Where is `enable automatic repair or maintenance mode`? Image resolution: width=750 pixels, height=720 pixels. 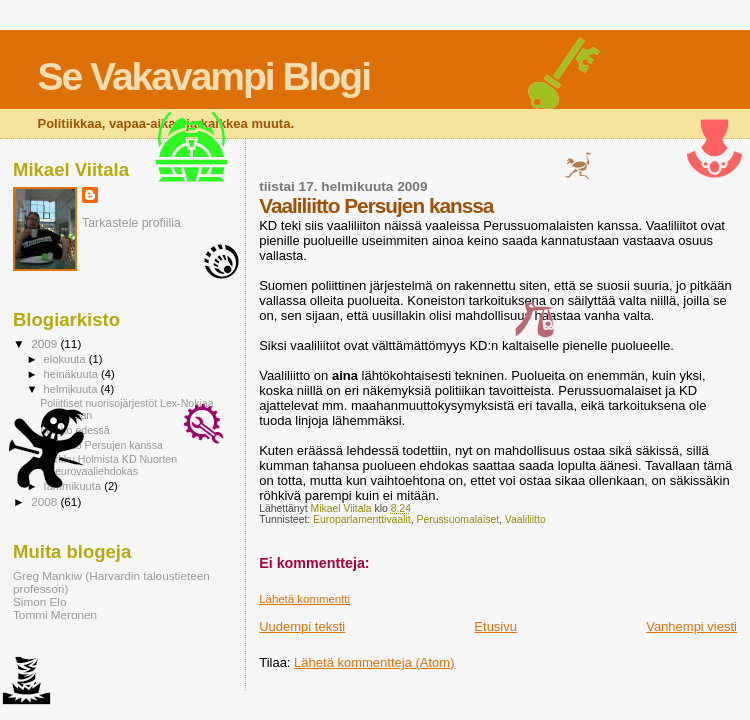 enable automatic repair or maintenance mode is located at coordinates (203, 423).